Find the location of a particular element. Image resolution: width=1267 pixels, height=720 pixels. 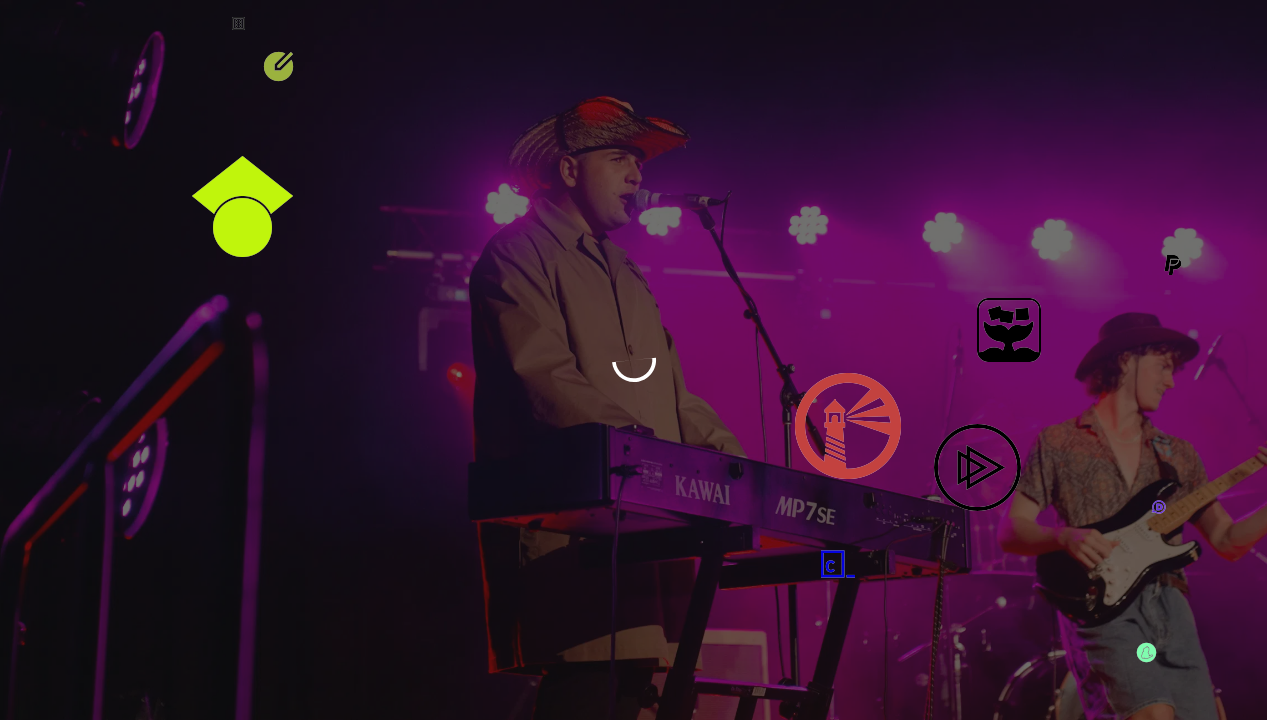

yarn package manager logo is located at coordinates (1146, 652).